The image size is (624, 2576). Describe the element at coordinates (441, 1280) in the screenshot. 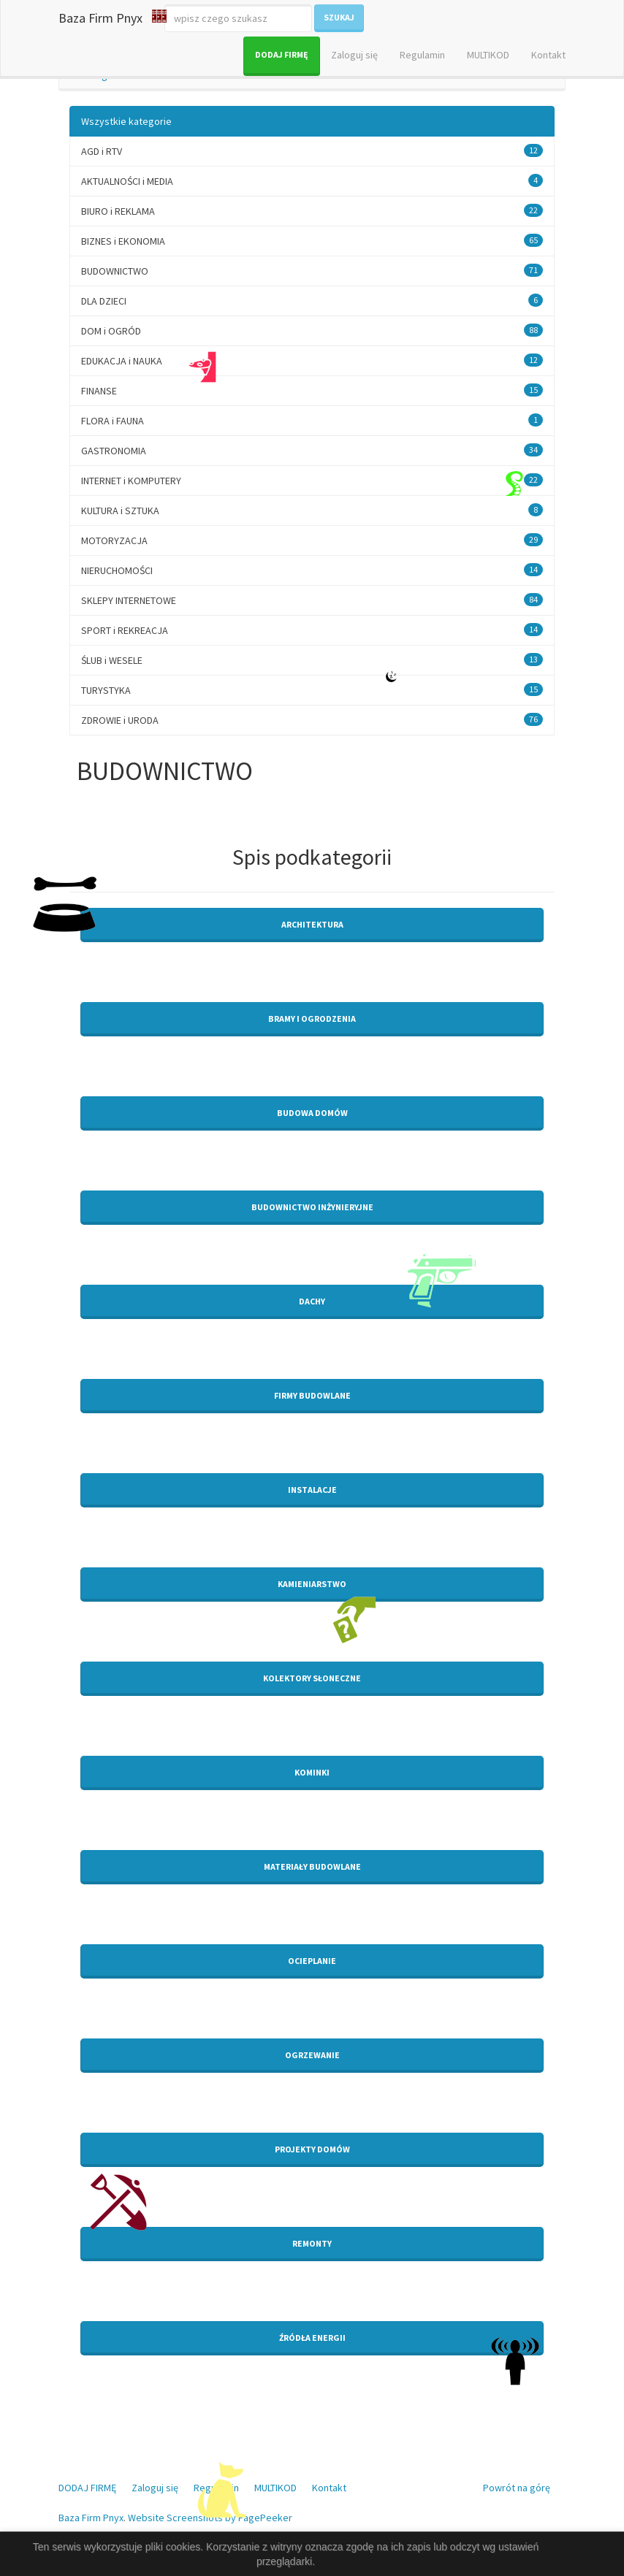

I see `select pistol or handgun weapon` at that location.